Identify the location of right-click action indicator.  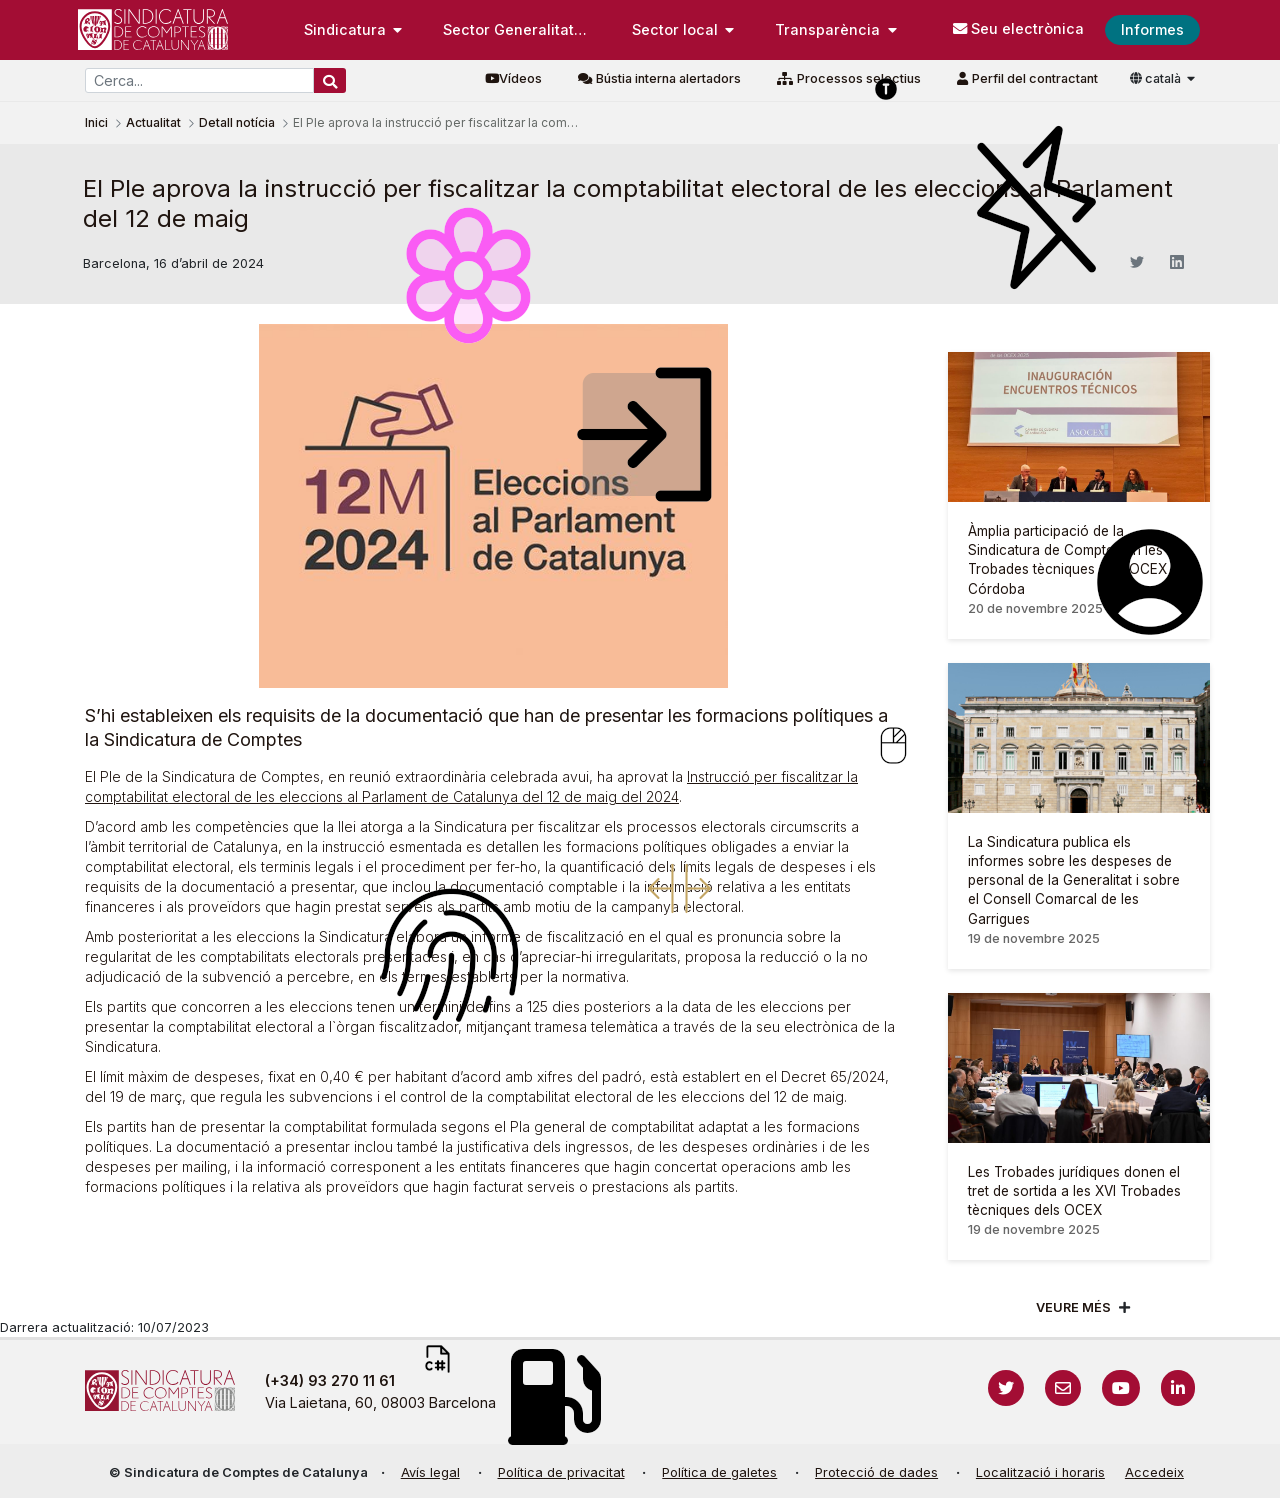
(893, 745).